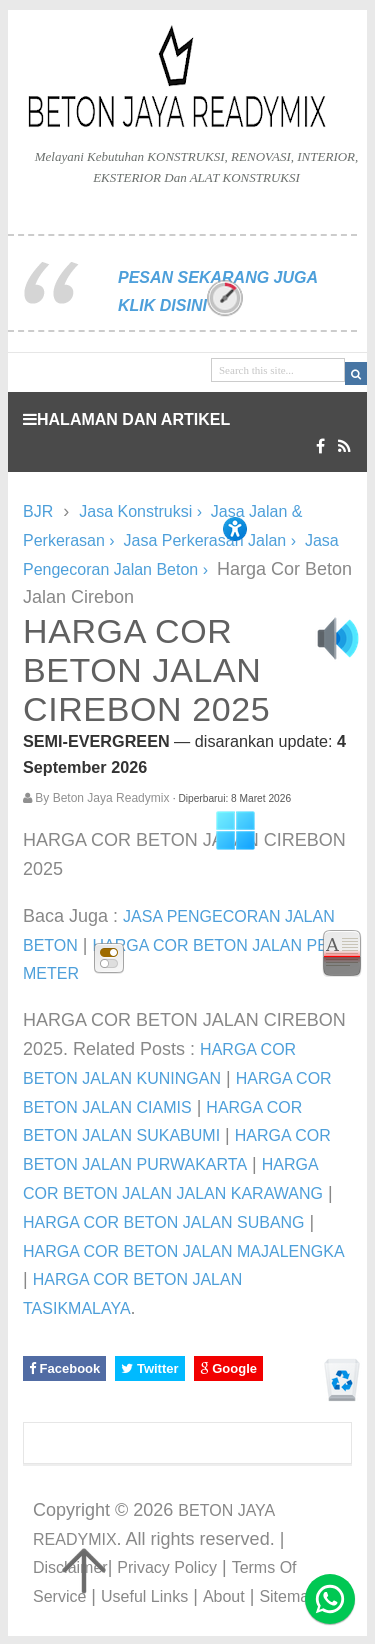 The height and width of the screenshot is (1644, 375). I want to click on open sysprof system profiler, so click(225, 298).